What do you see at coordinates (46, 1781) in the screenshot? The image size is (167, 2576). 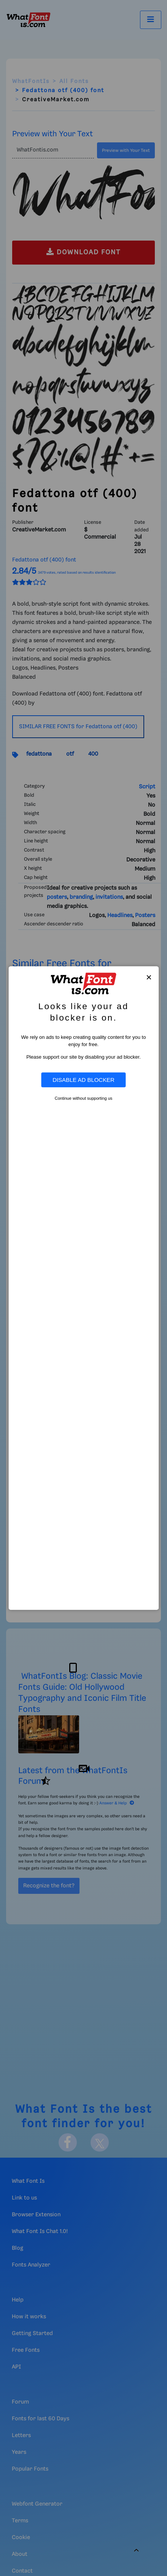 I see `indicates a partial or half-star rating` at bounding box center [46, 1781].